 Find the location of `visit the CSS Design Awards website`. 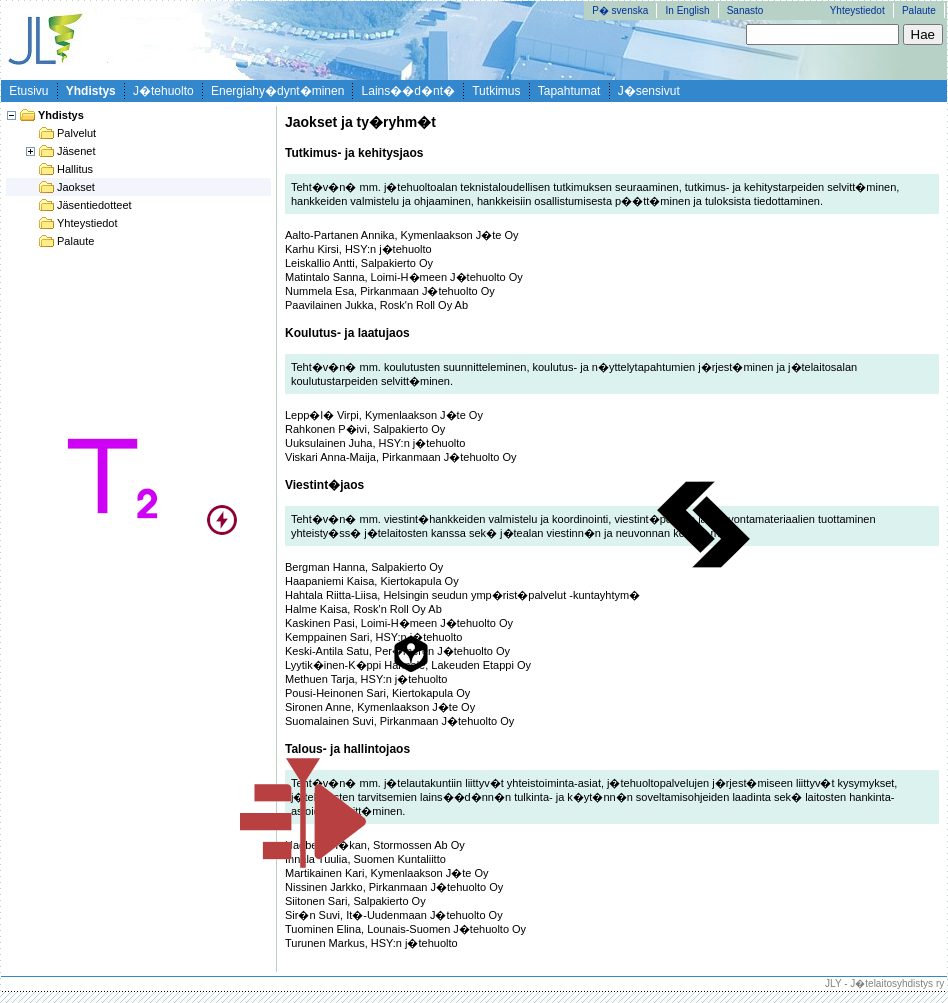

visit the CSS Design Awards website is located at coordinates (703, 524).